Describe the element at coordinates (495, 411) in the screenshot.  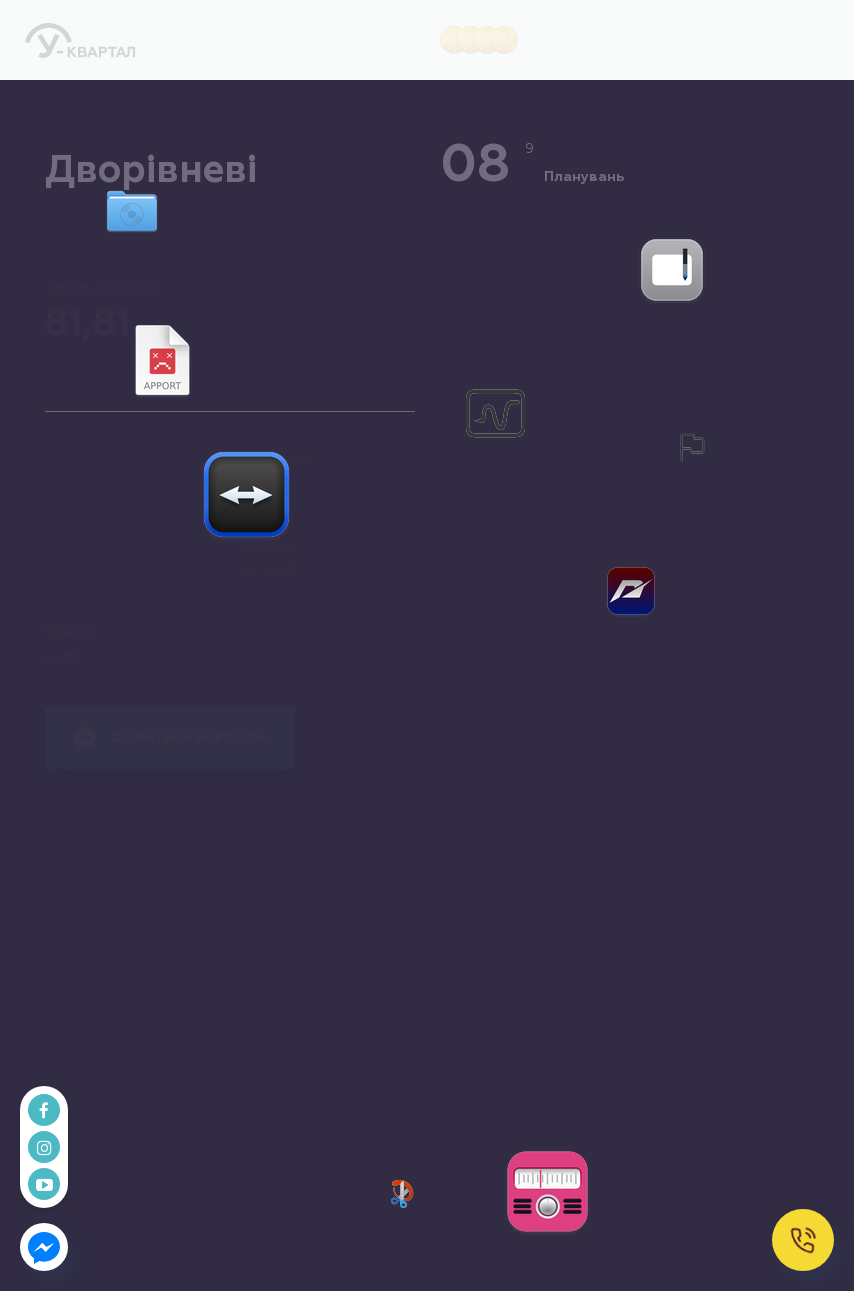
I see `view system resource usage and performance metrics` at that location.